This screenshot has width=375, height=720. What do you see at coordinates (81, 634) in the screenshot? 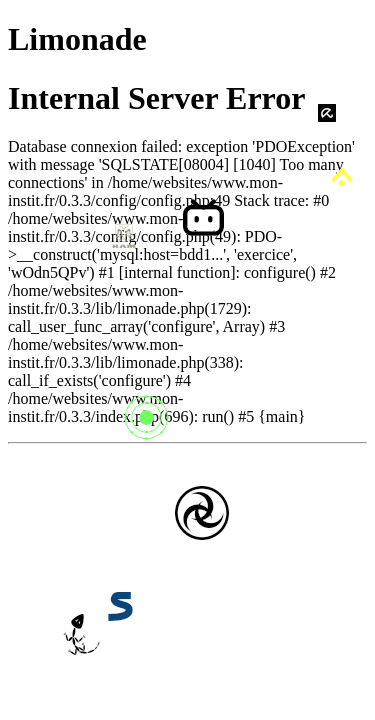
I see `visit fossil scm website or documentation` at bounding box center [81, 634].